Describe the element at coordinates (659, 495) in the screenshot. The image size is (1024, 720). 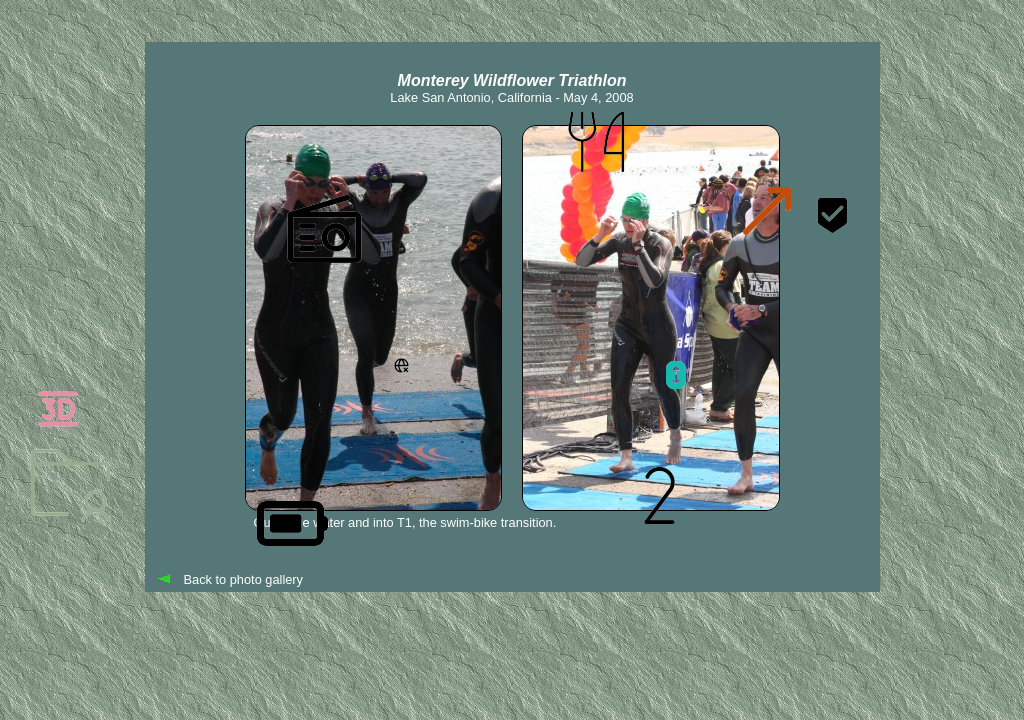
I see `indicates step two in a multi-step process` at that location.